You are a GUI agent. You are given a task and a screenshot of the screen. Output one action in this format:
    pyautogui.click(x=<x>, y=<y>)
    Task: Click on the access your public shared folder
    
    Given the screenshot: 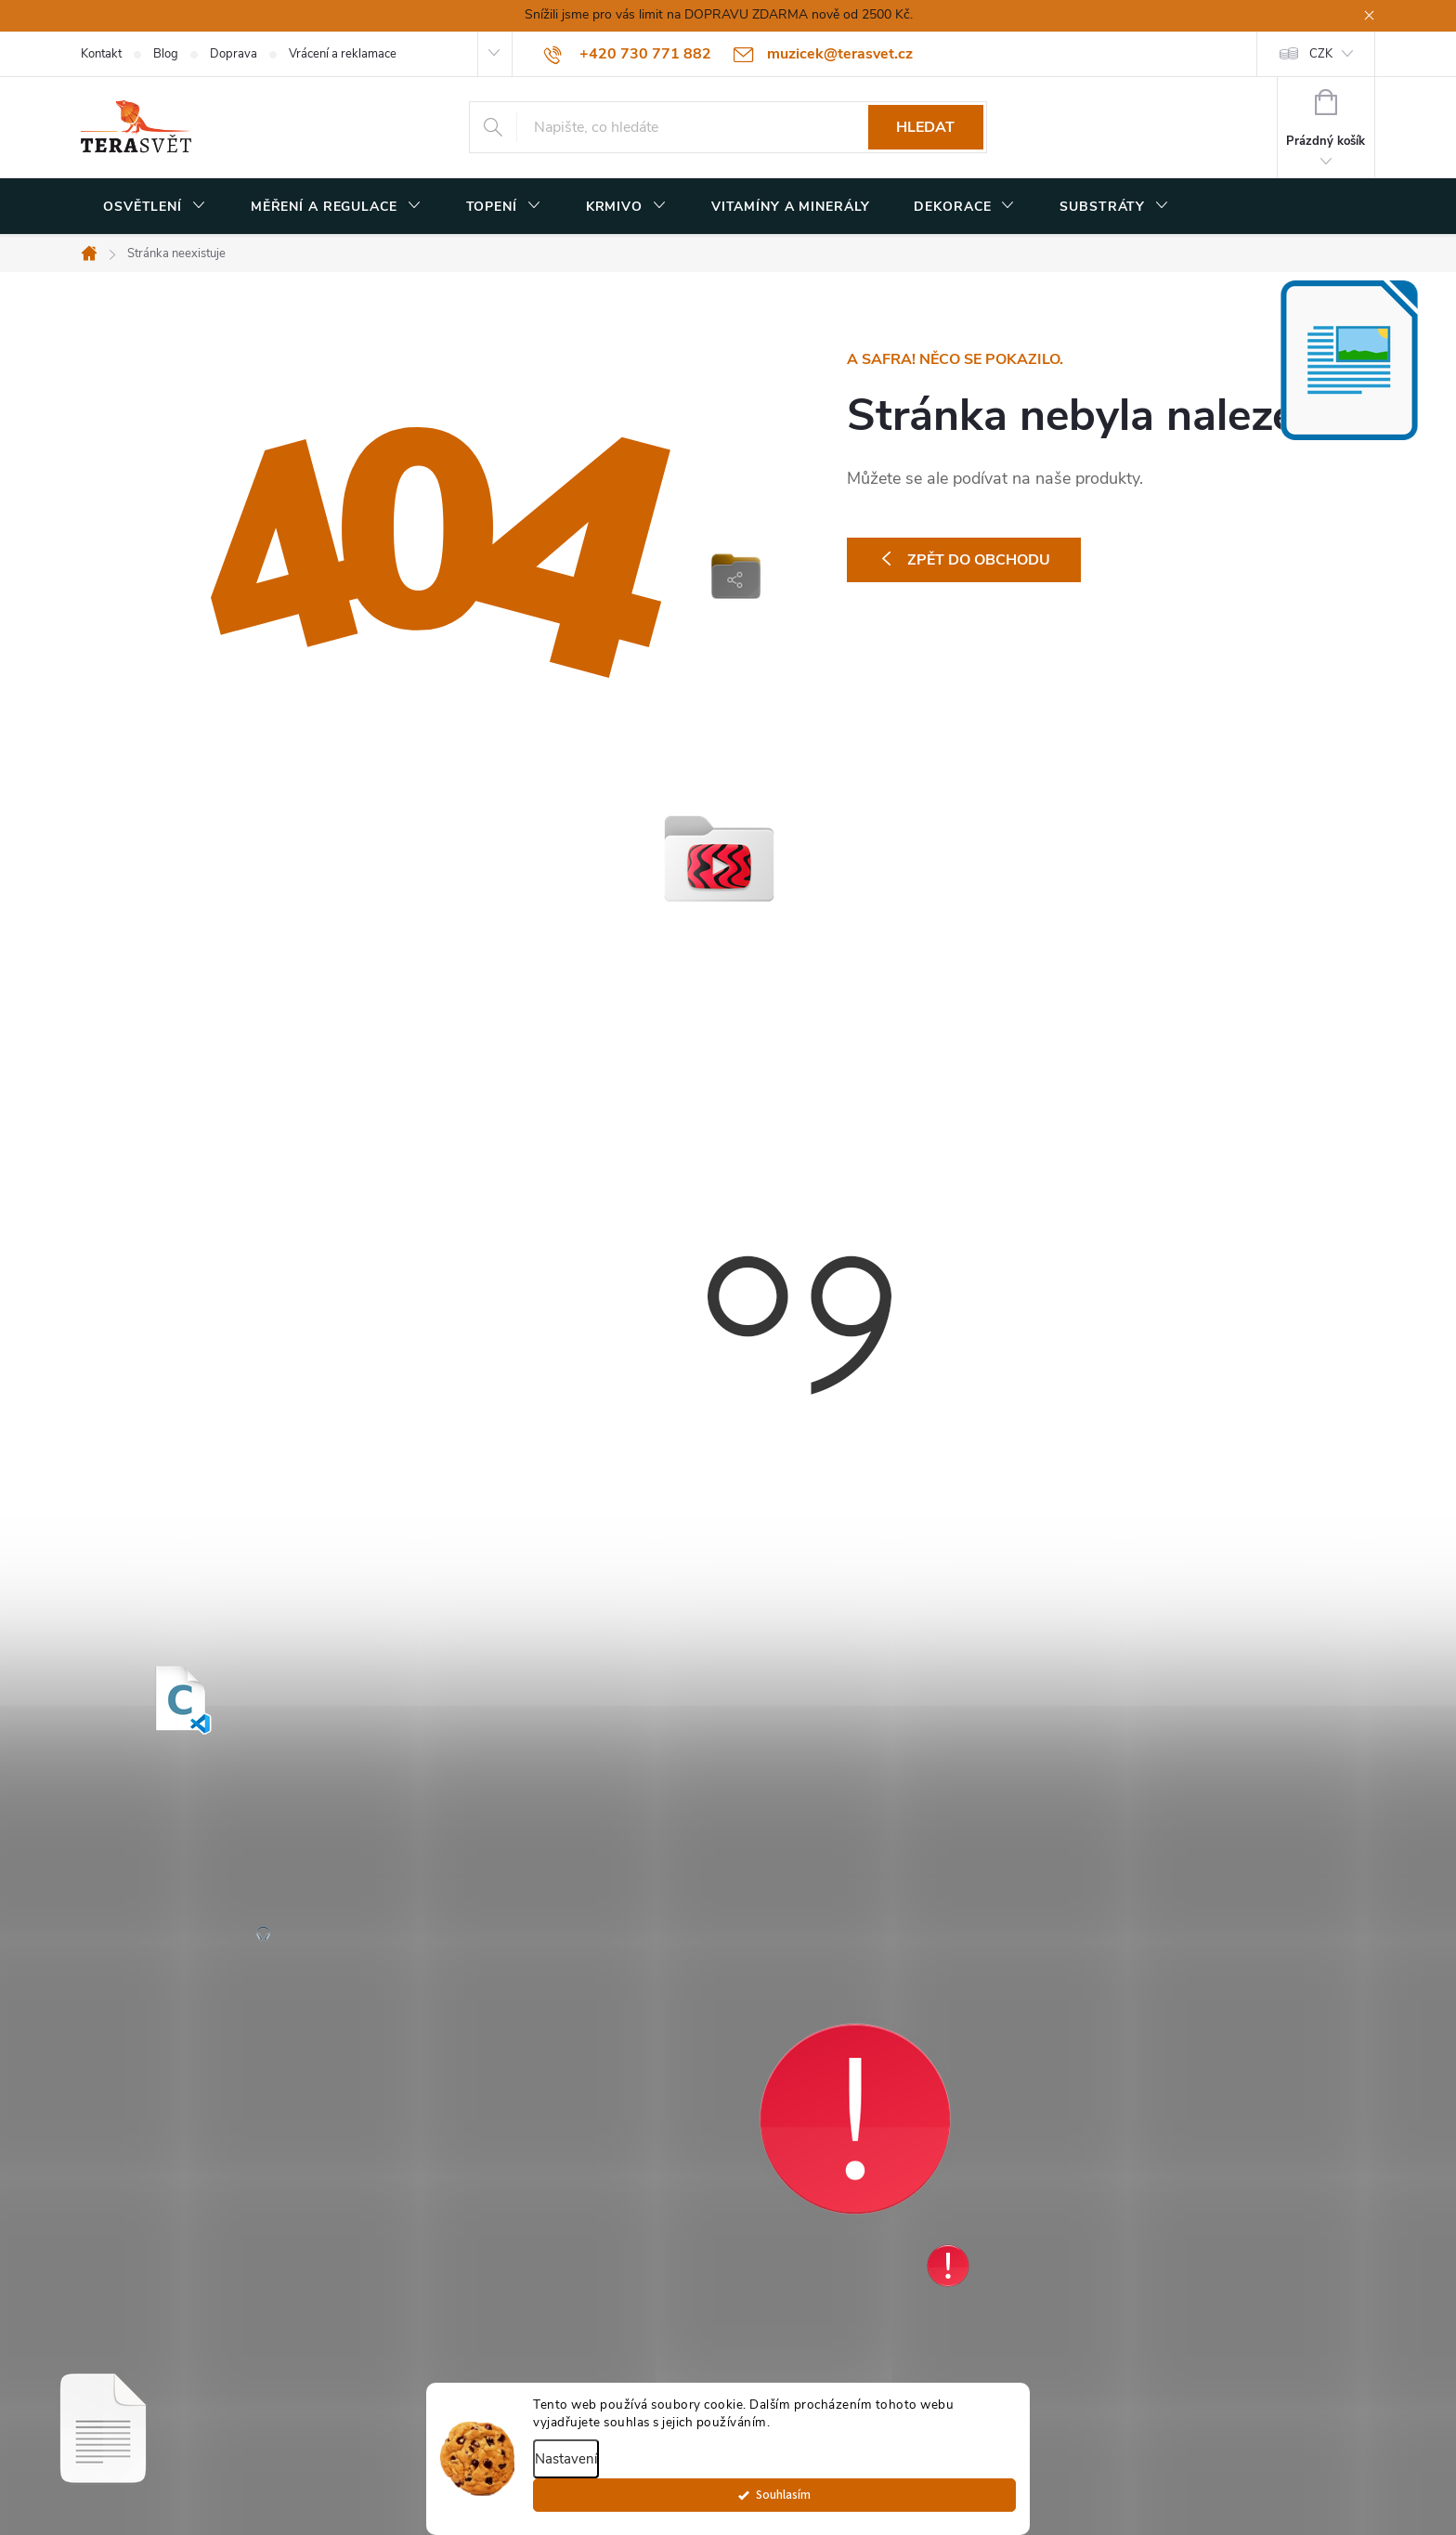 What is the action you would take?
    pyautogui.click(x=735, y=576)
    